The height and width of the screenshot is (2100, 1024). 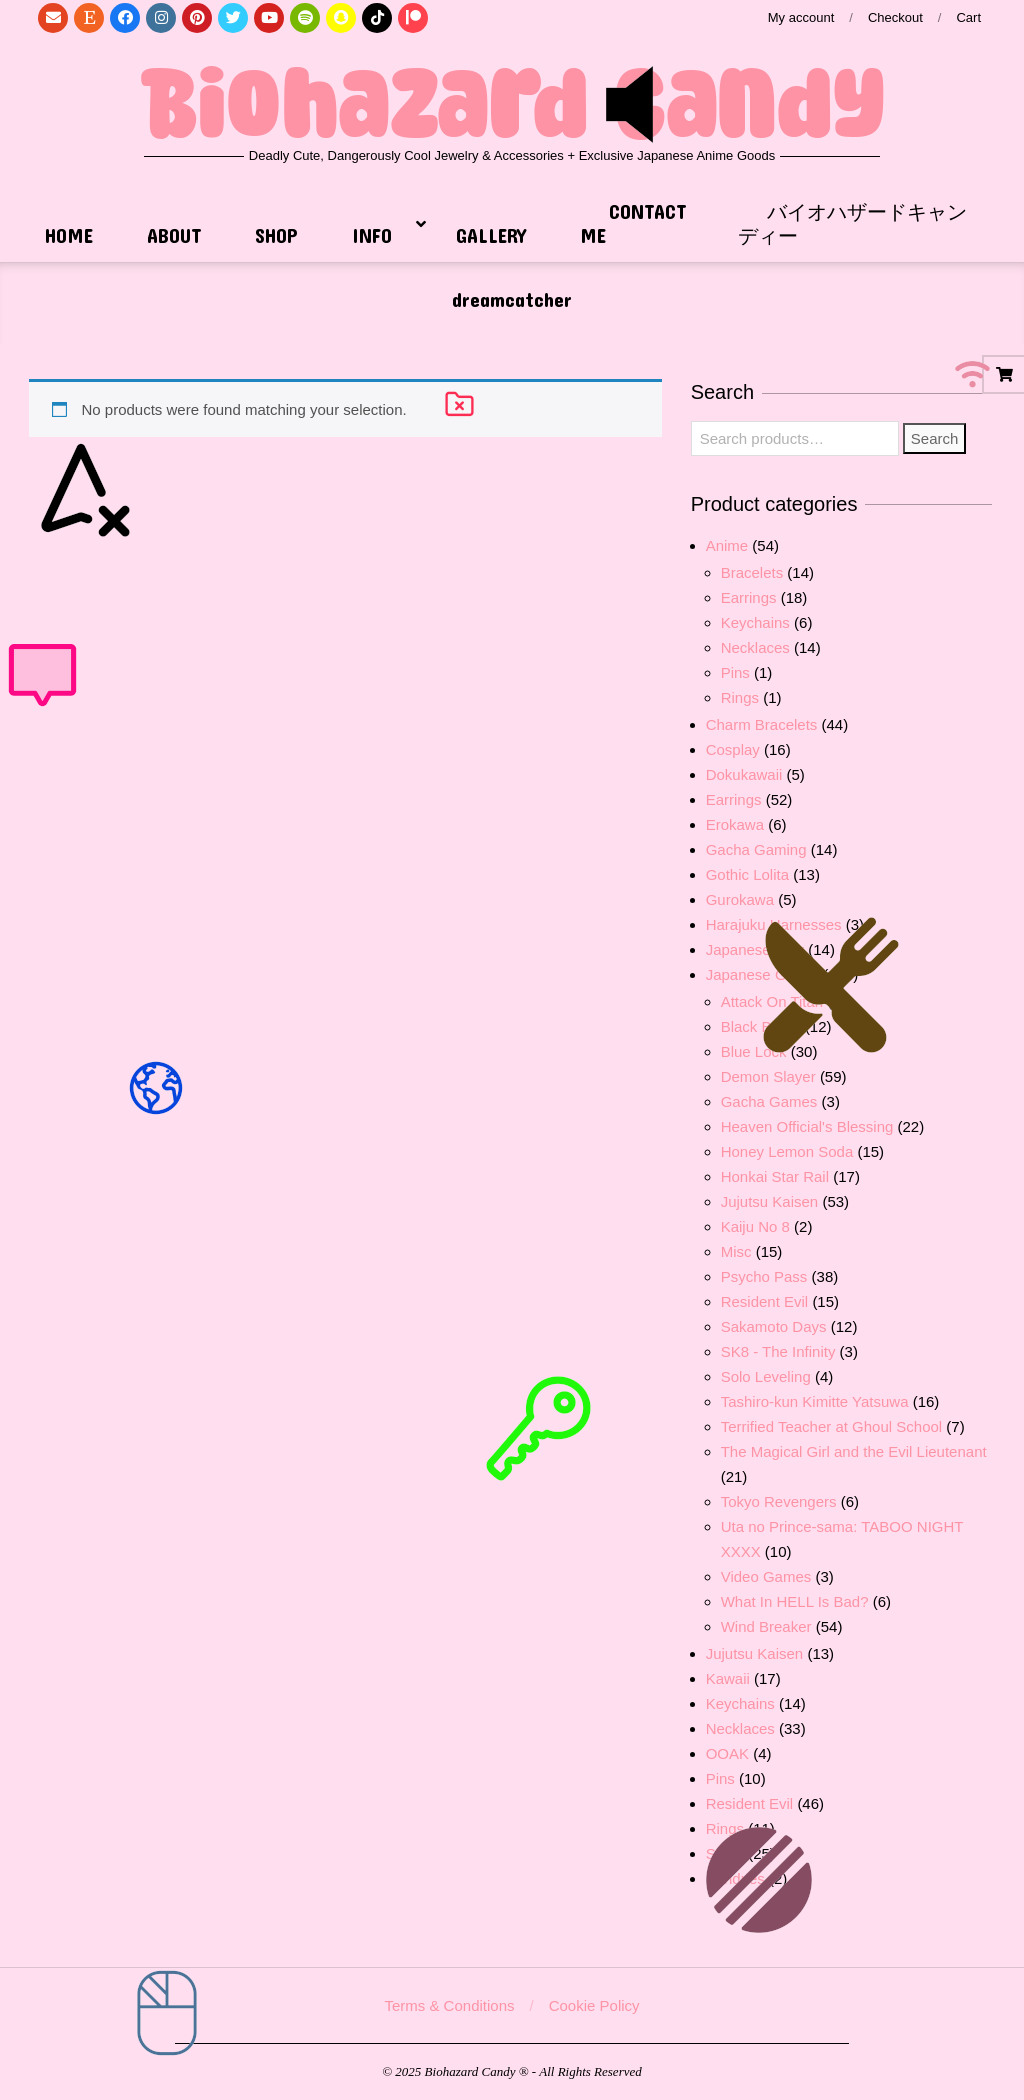 What do you see at coordinates (759, 1880) in the screenshot?
I see `access boules or pétanque game` at bounding box center [759, 1880].